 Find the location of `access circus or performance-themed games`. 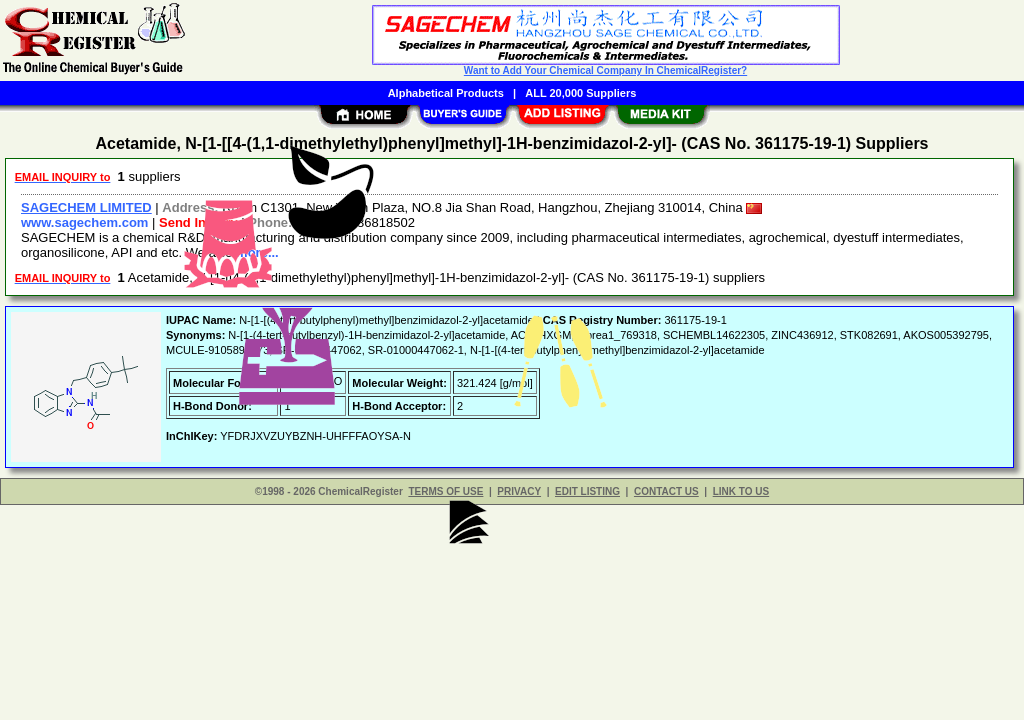

access circus or performance-themed games is located at coordinates (560, 361).